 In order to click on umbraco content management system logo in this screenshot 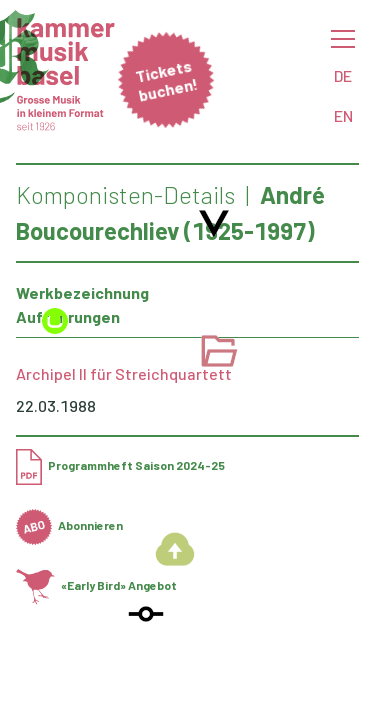, I will do `click(55, 321)`.